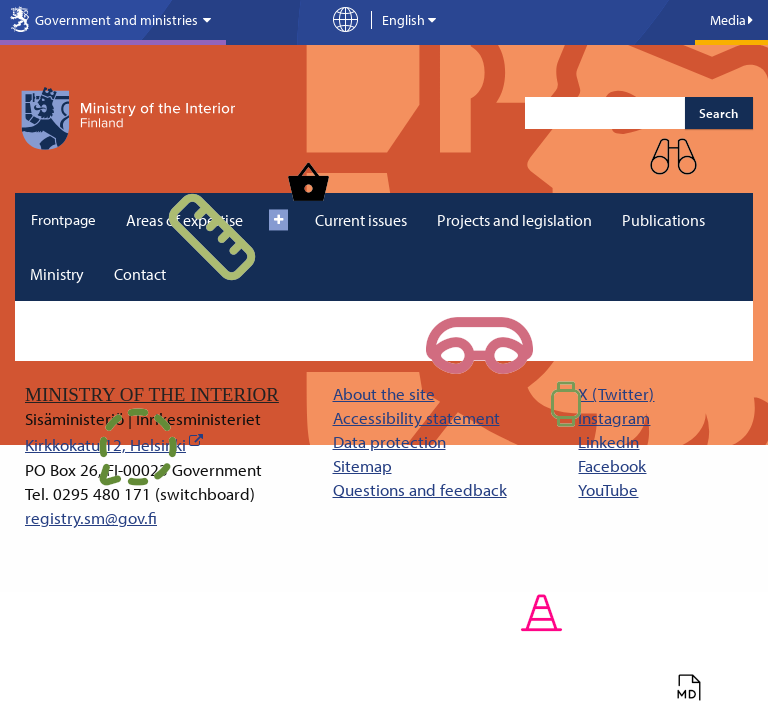  I want to click on access swimming or diving activity settings, so click(479, 345).